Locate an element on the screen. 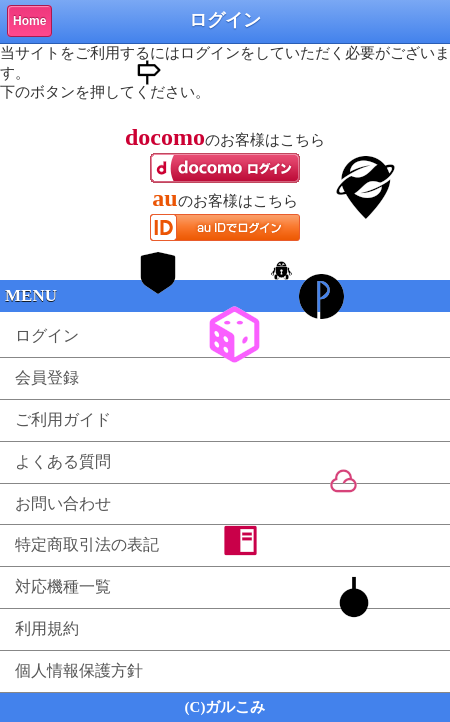 Image resolution: width=450 pixels, height=722 pixels. open cryptomator encryption app is located at coordinates (281, 270).